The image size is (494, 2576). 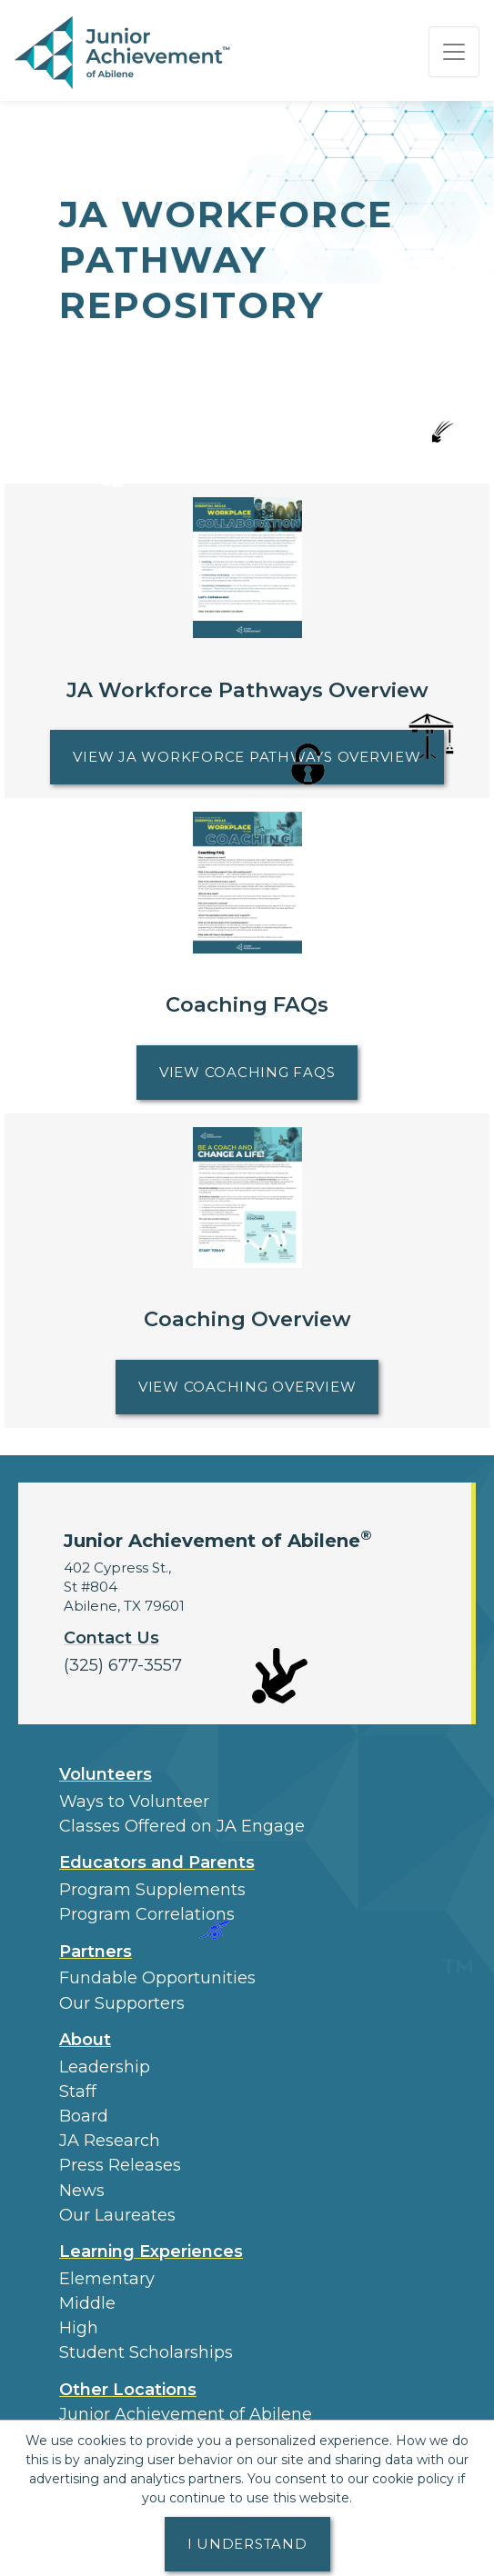 What do you see at coordinates (443, 431) in the screenshot?
I see `select wolverine character or skin` at bounding box center [443, 431].